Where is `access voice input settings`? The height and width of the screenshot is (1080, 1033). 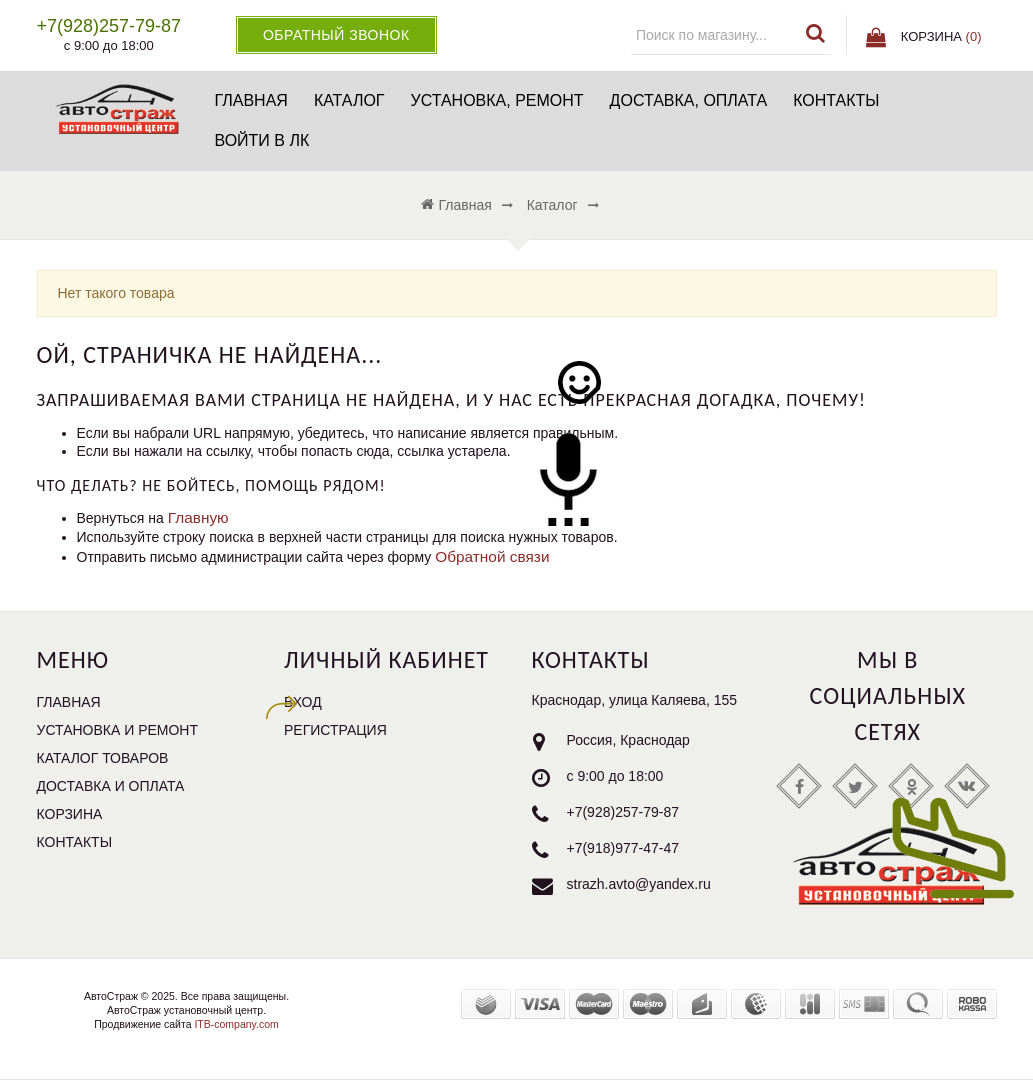
access voice input settings is located at coordinates (568, 477).